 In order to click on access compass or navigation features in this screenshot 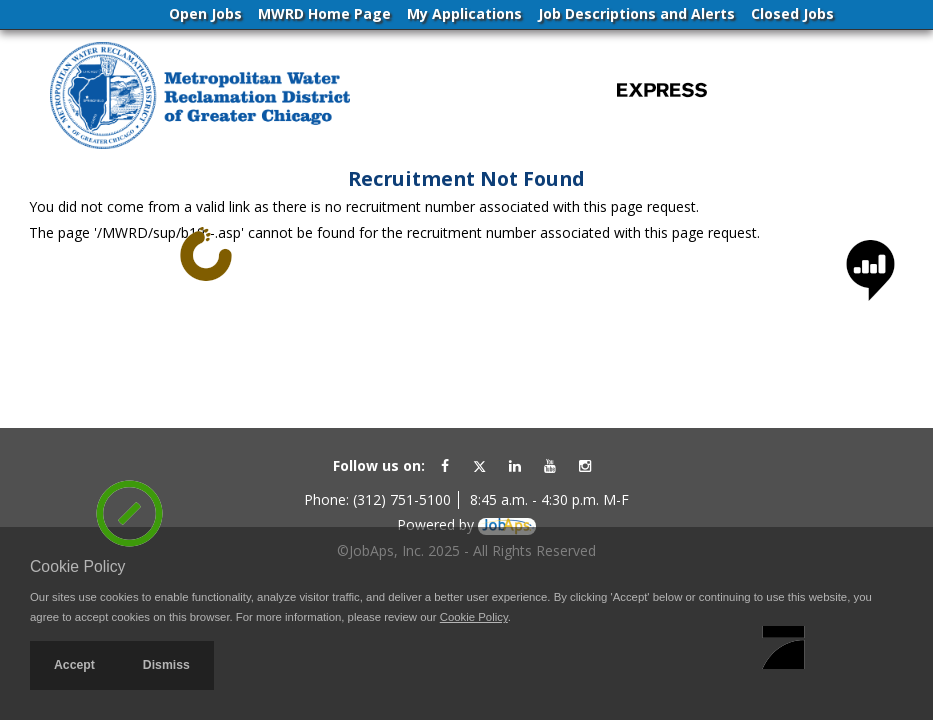, I will do `click(129, 513)`.